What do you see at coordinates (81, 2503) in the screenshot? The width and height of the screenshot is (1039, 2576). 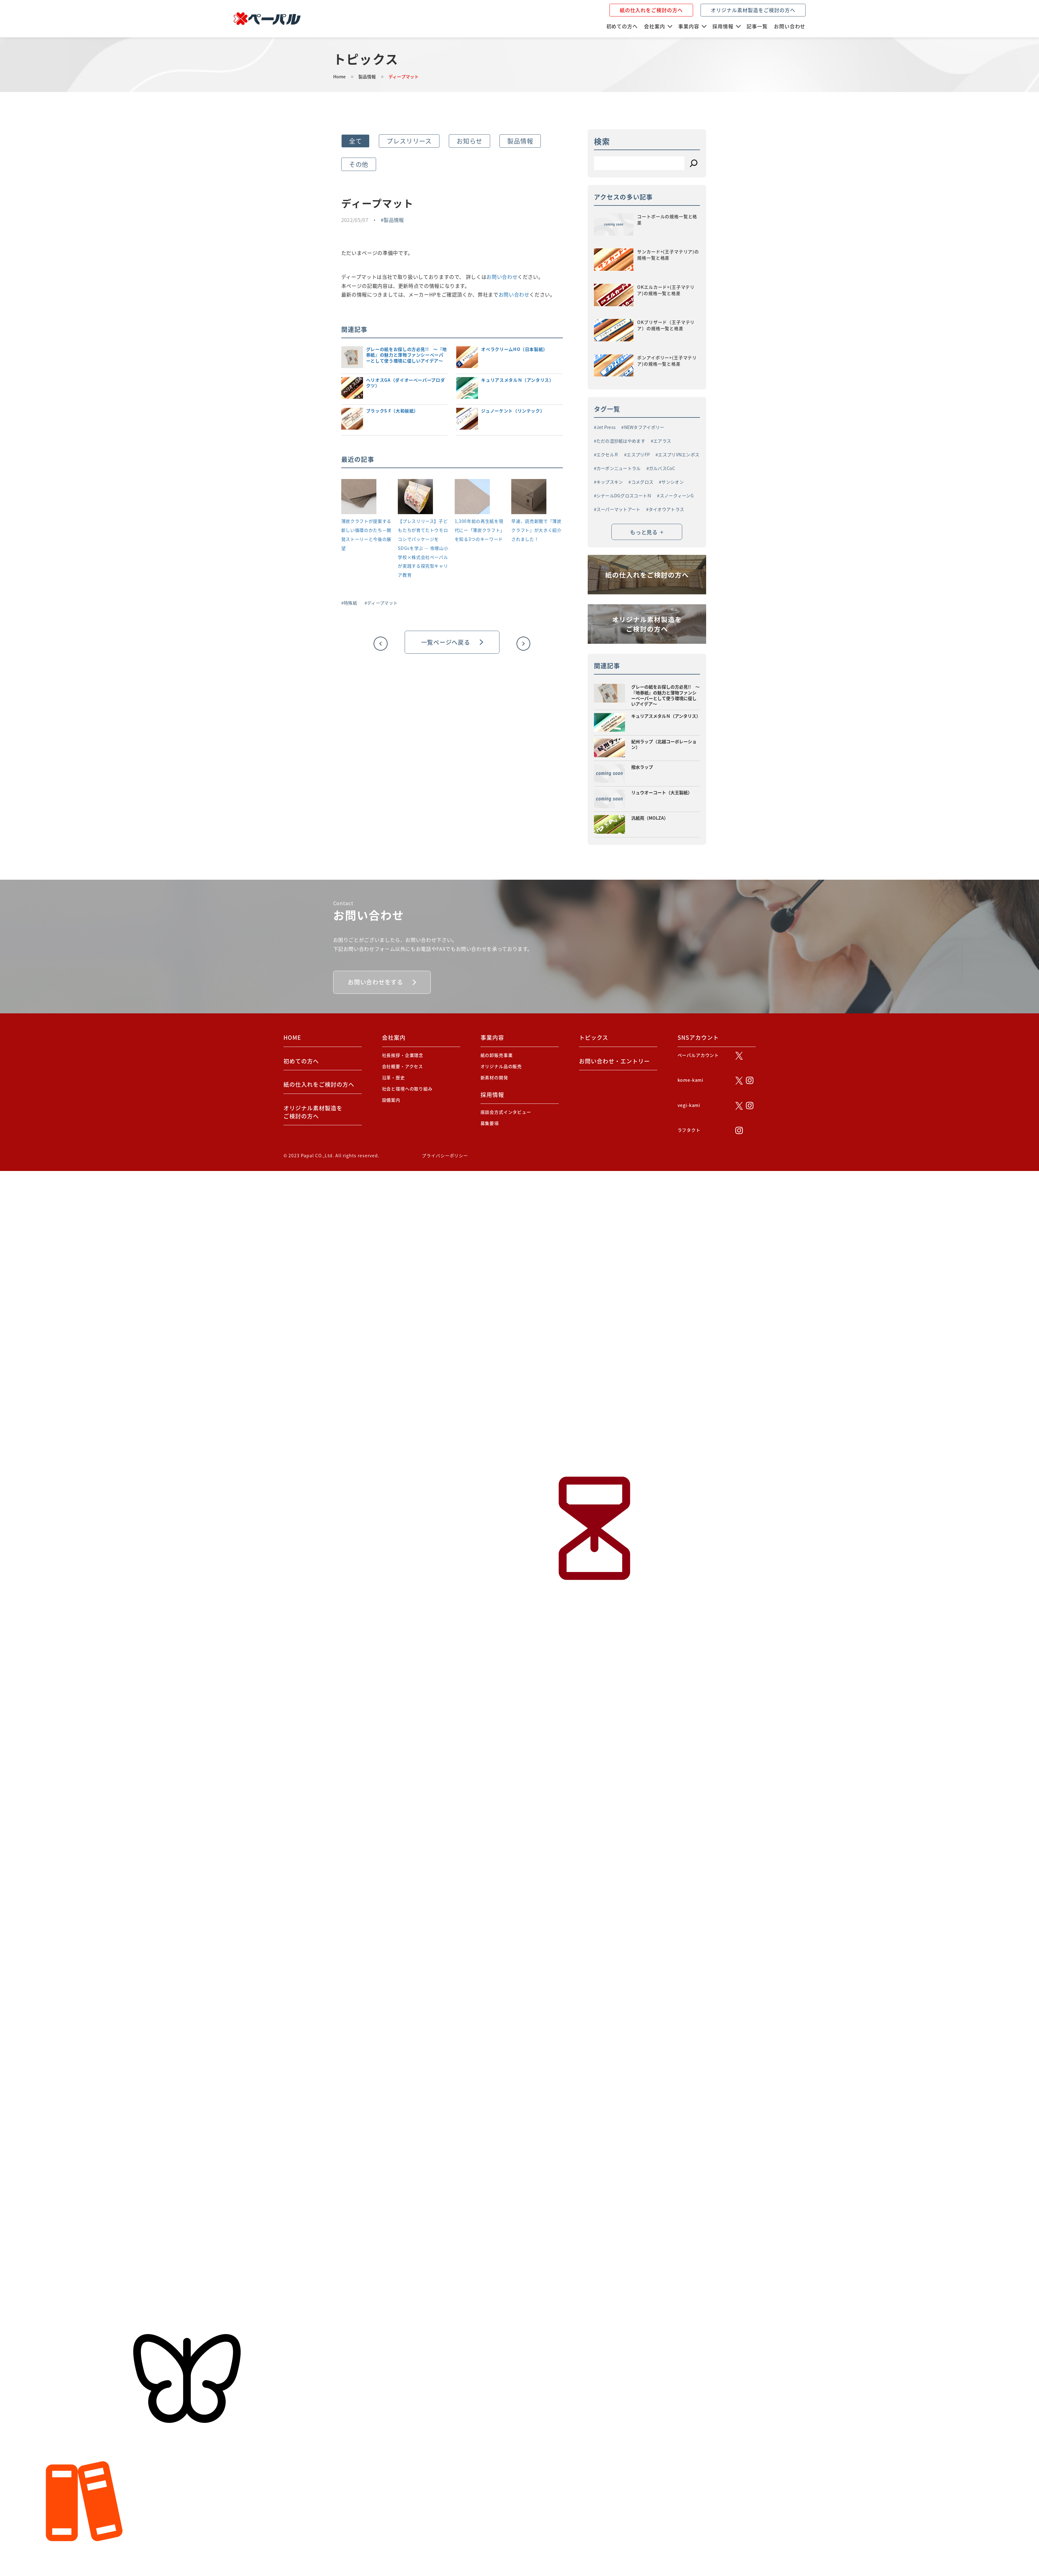 I see `access your library or book collection` at bounding box center [81, 2503].